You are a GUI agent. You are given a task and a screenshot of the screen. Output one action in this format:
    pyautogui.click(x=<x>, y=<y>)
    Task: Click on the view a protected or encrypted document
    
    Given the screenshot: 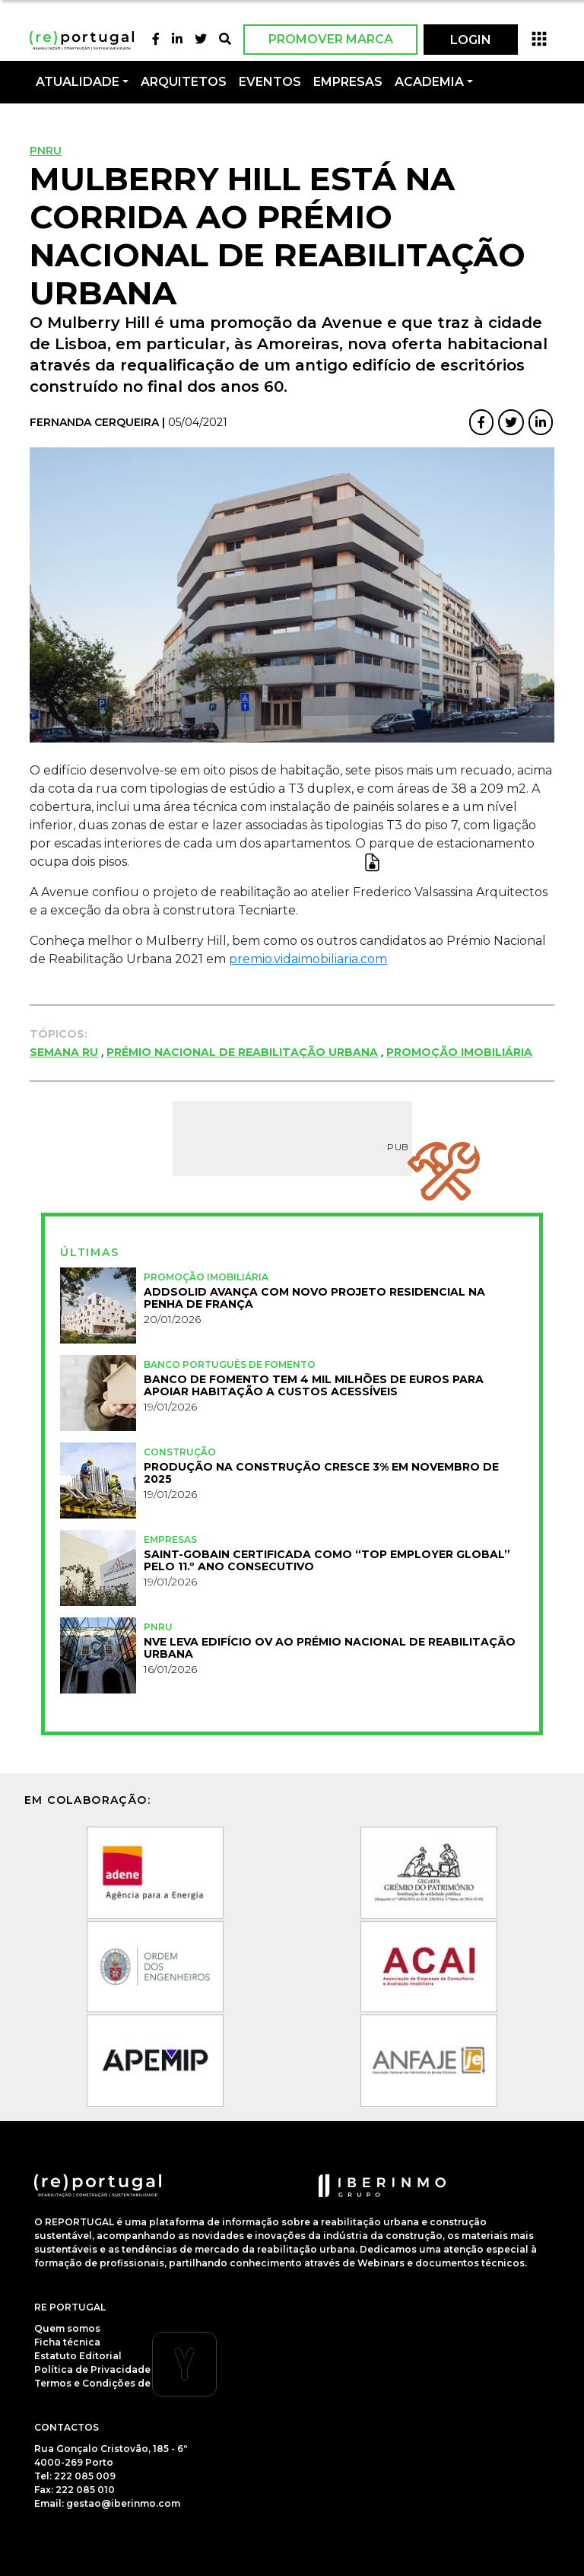 What is the action you would take?
    pyautogui.click(x=372, y=862)
    